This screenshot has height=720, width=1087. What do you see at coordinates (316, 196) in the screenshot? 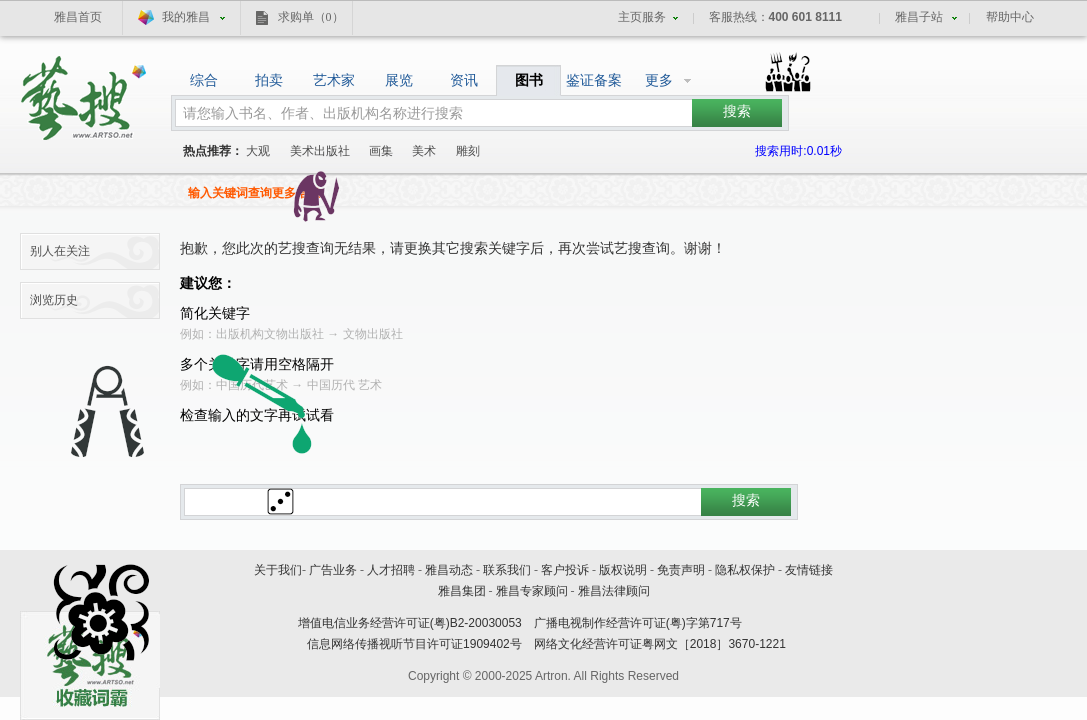
I see `enemy minion character in a game interface` at bounding box center [316, 196].